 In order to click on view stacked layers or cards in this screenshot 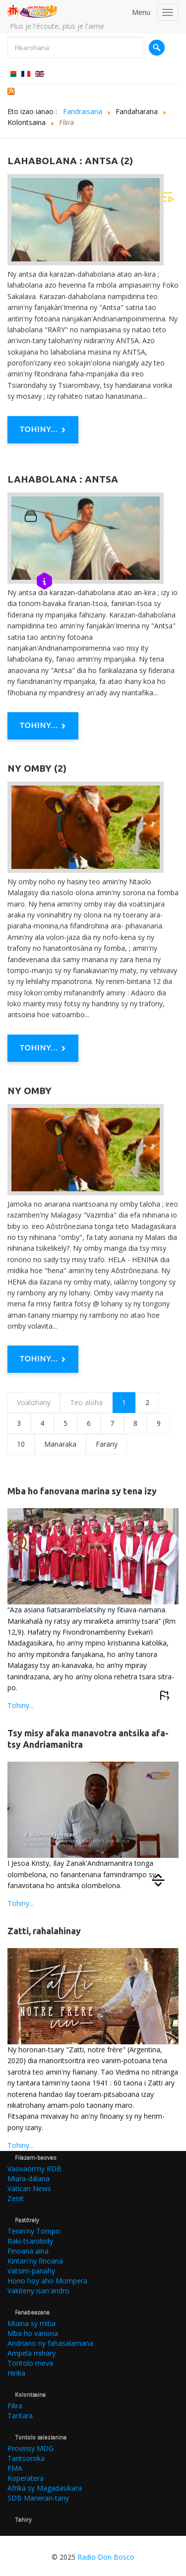, I will do `click(31, 516)`.